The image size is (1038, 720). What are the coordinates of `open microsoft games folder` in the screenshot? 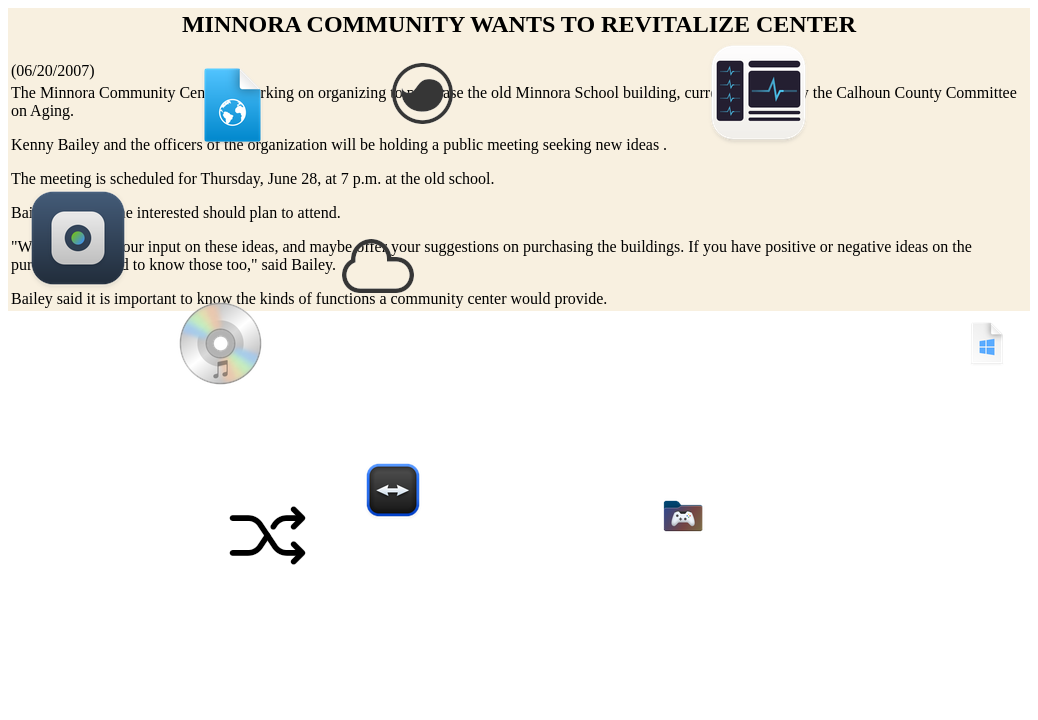 It's located at (683, 517).